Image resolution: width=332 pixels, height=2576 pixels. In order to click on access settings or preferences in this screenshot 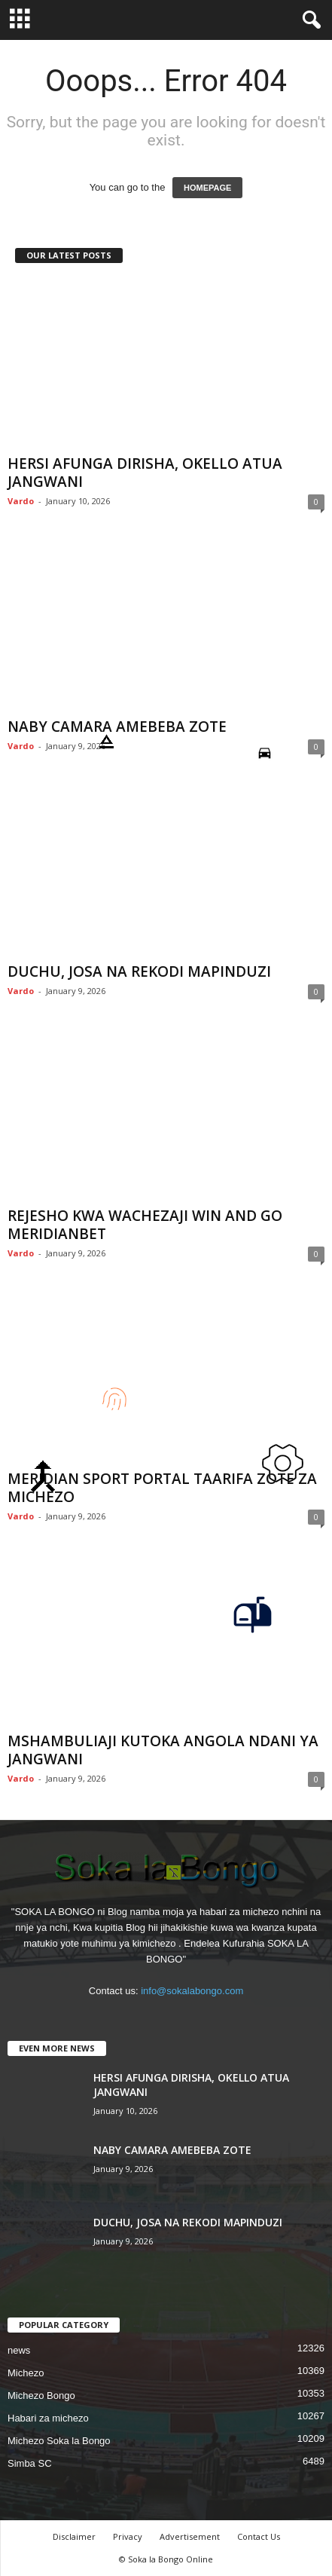, I will do `click(282, 1463)`.